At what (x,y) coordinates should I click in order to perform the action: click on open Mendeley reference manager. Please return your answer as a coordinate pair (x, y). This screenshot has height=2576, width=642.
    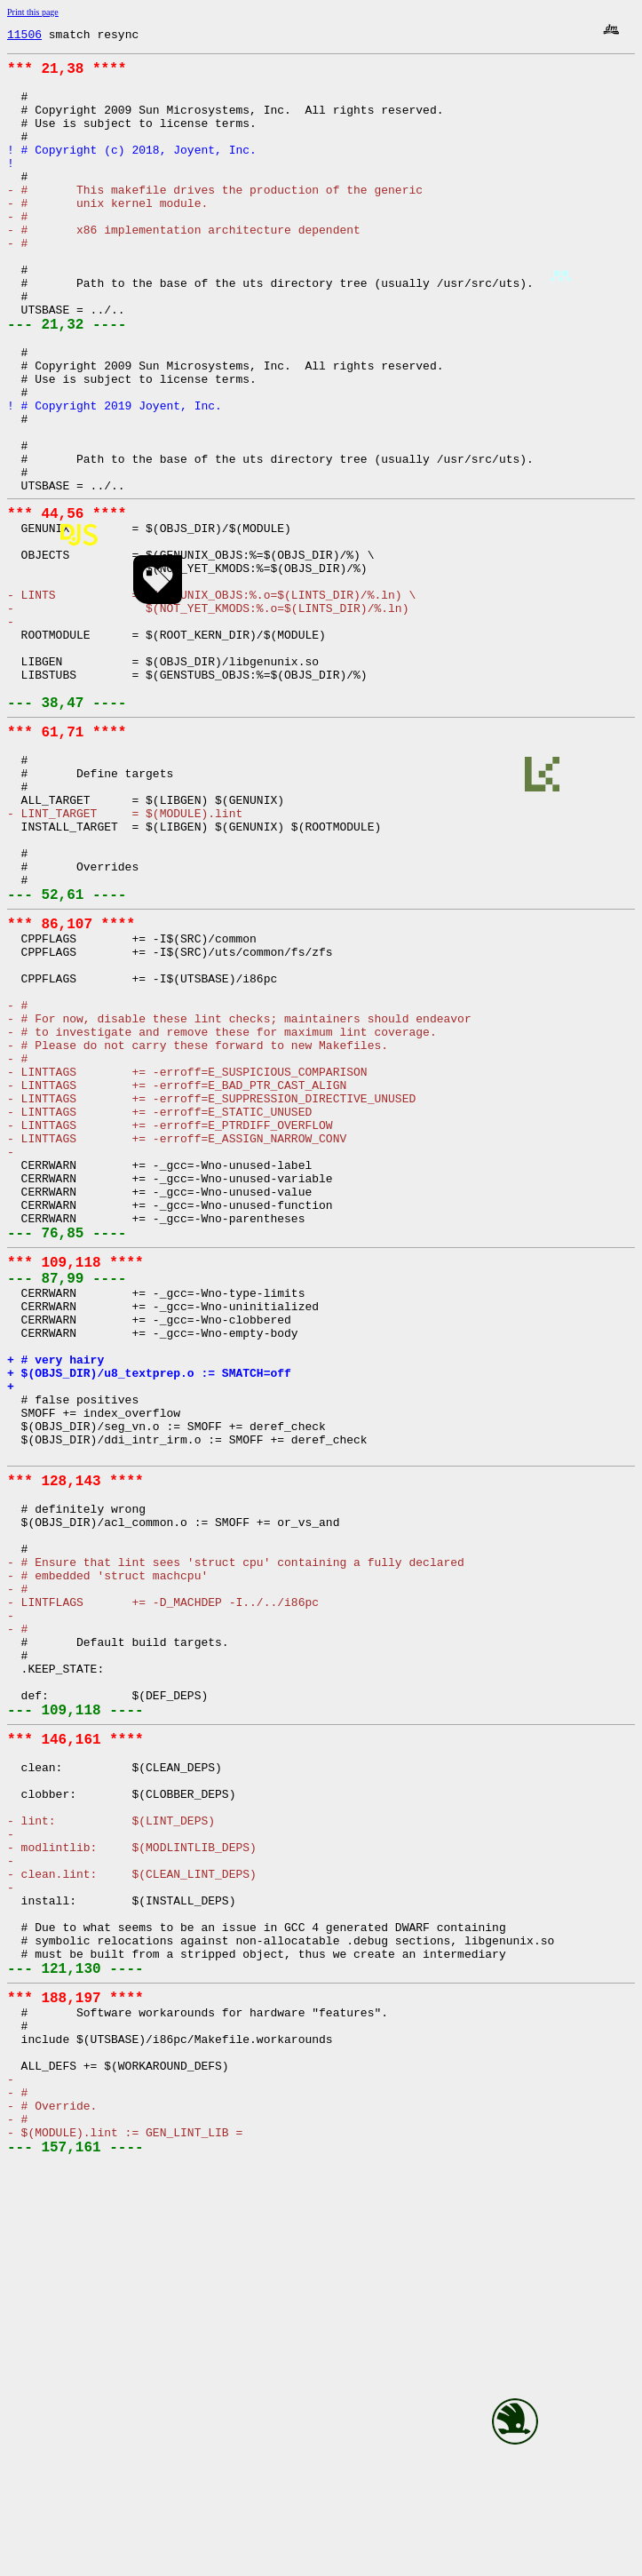
    Looking at the image, I should click on (560, 275).